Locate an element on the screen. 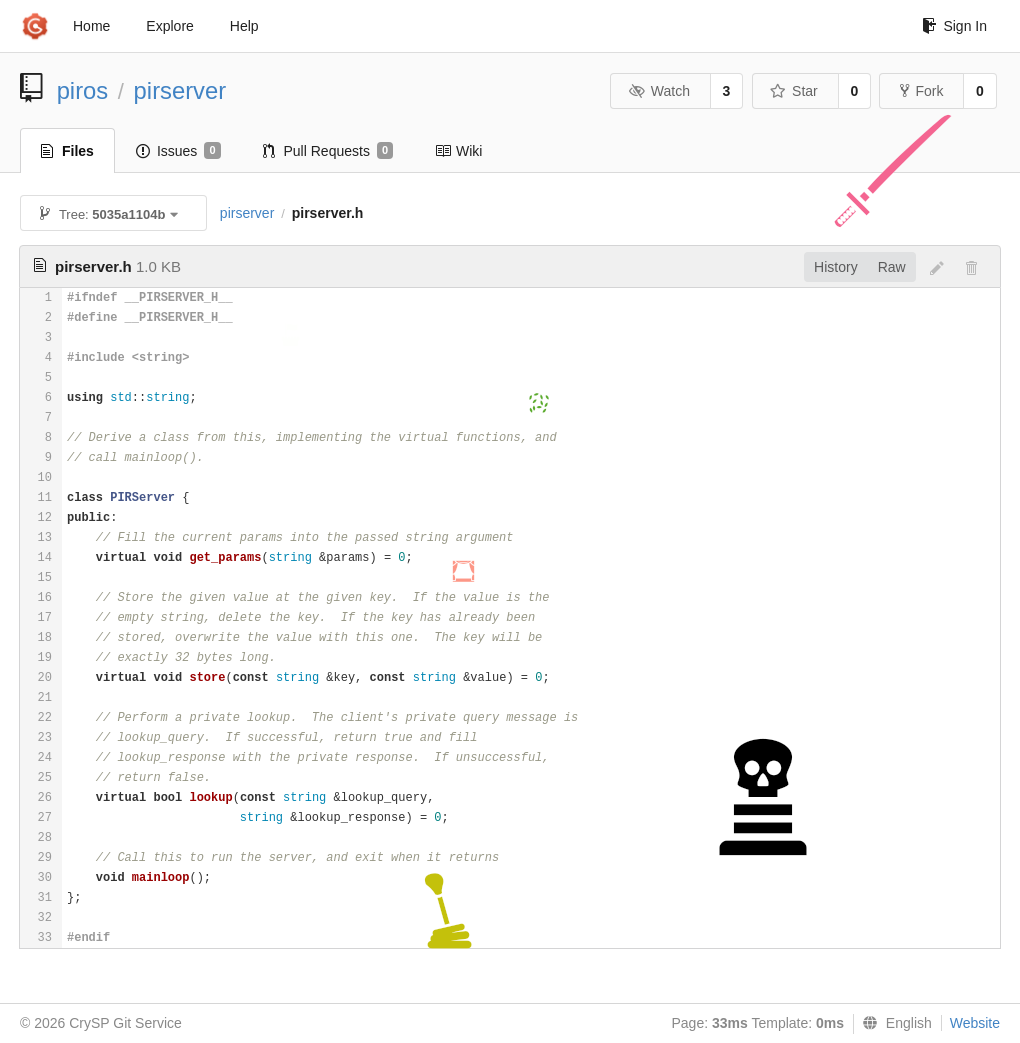  indicates a telefrag kill in-game is located at coordinates (763, 797).